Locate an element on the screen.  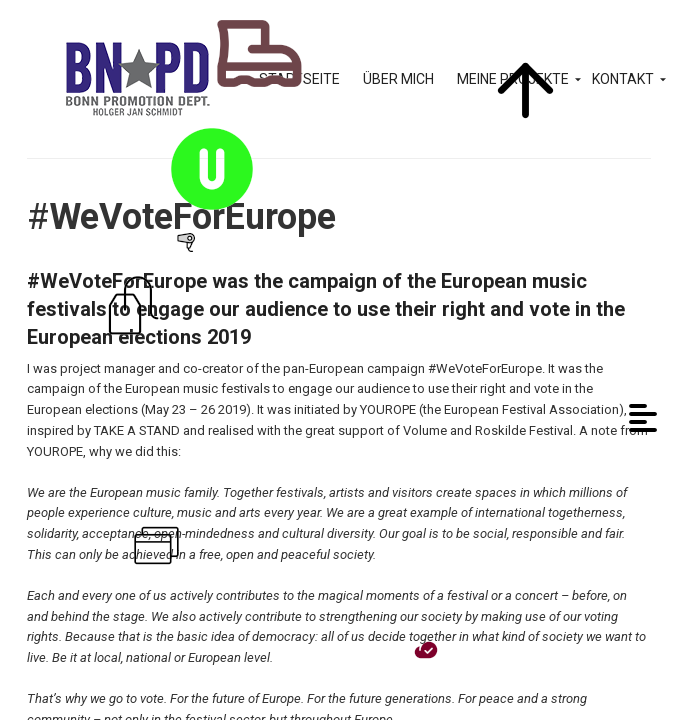
access hair styling or grooming tools is located at coordinates (186, 241).